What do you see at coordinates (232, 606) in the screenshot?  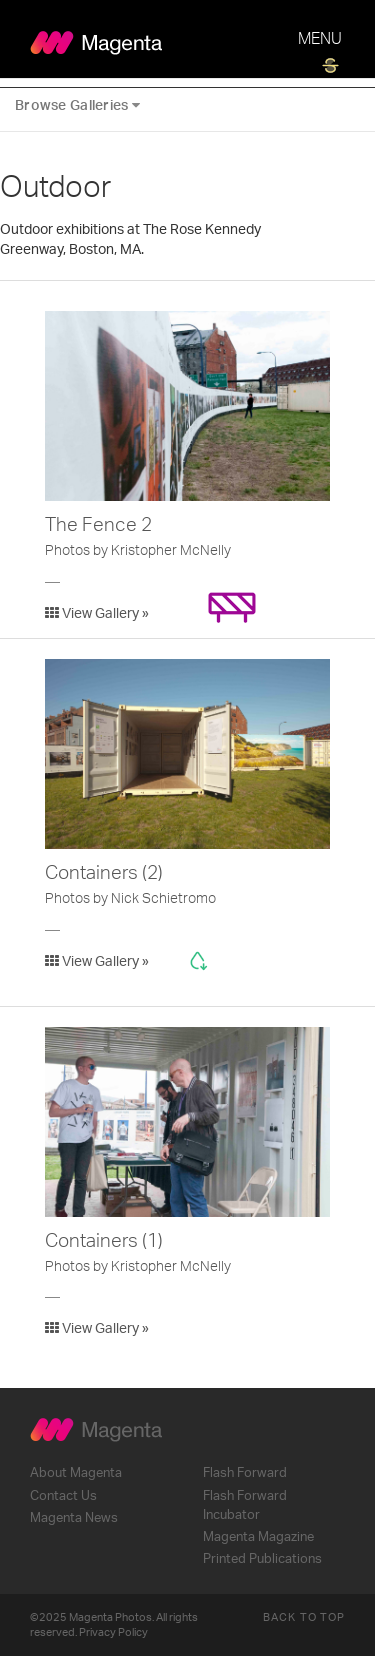 I see `indicates a blocked or restricted area` at bounding box center [232, 606].